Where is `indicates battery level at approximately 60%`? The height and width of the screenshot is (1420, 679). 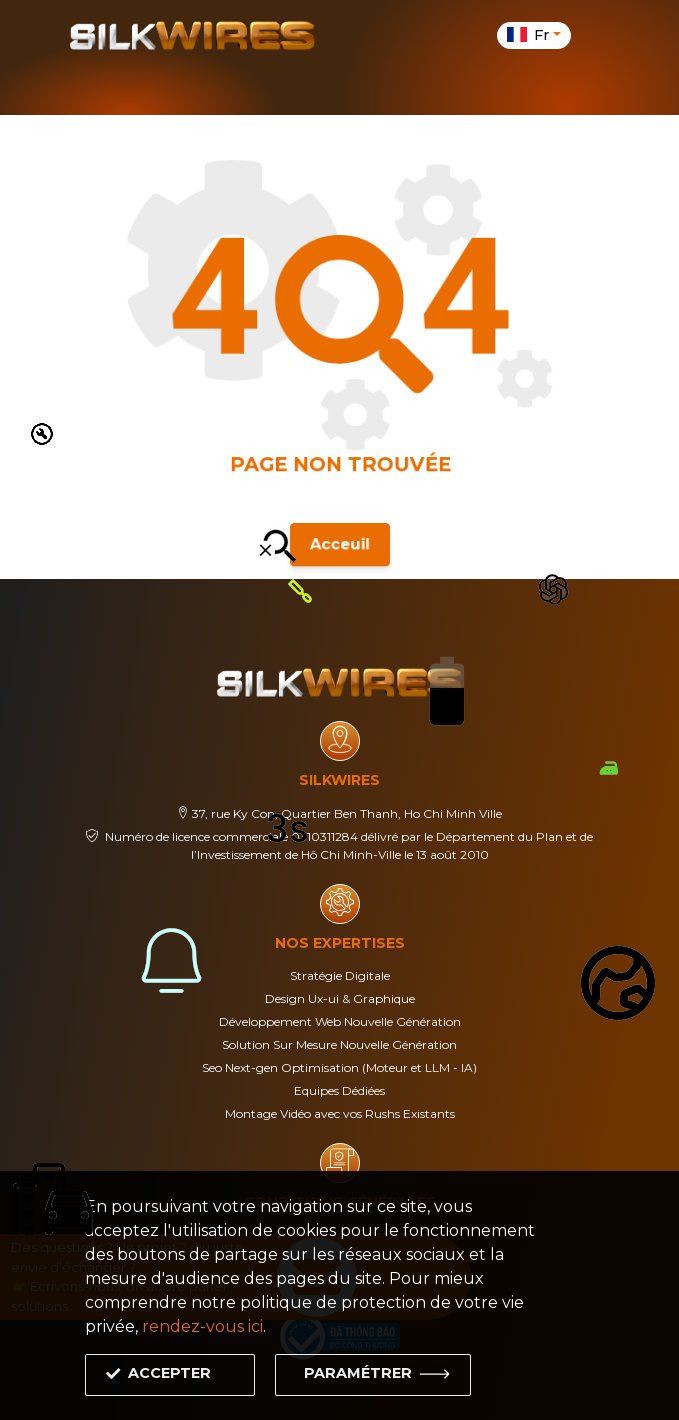 indicates battery level at approximately 60% is located at coordinates (447, 691).